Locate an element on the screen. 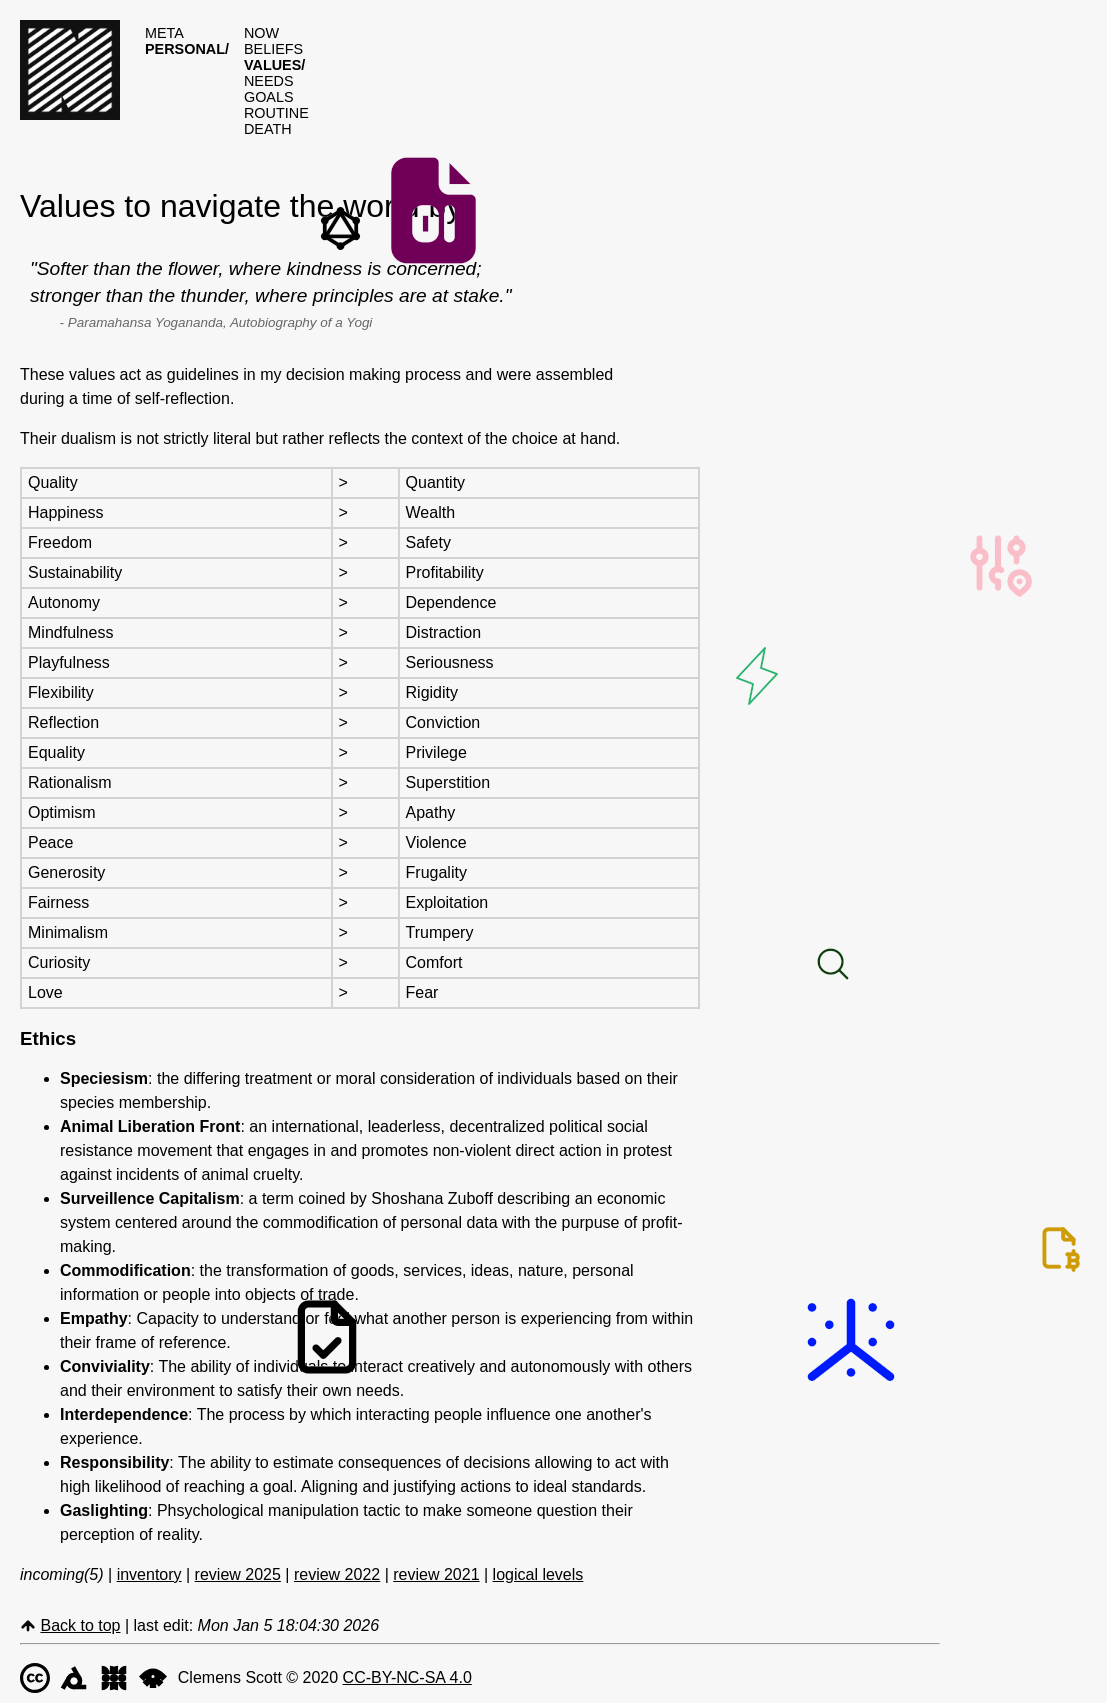 The height and width of the screenshot is (1703, 1107). search for content is located at coordinates (833, 964).